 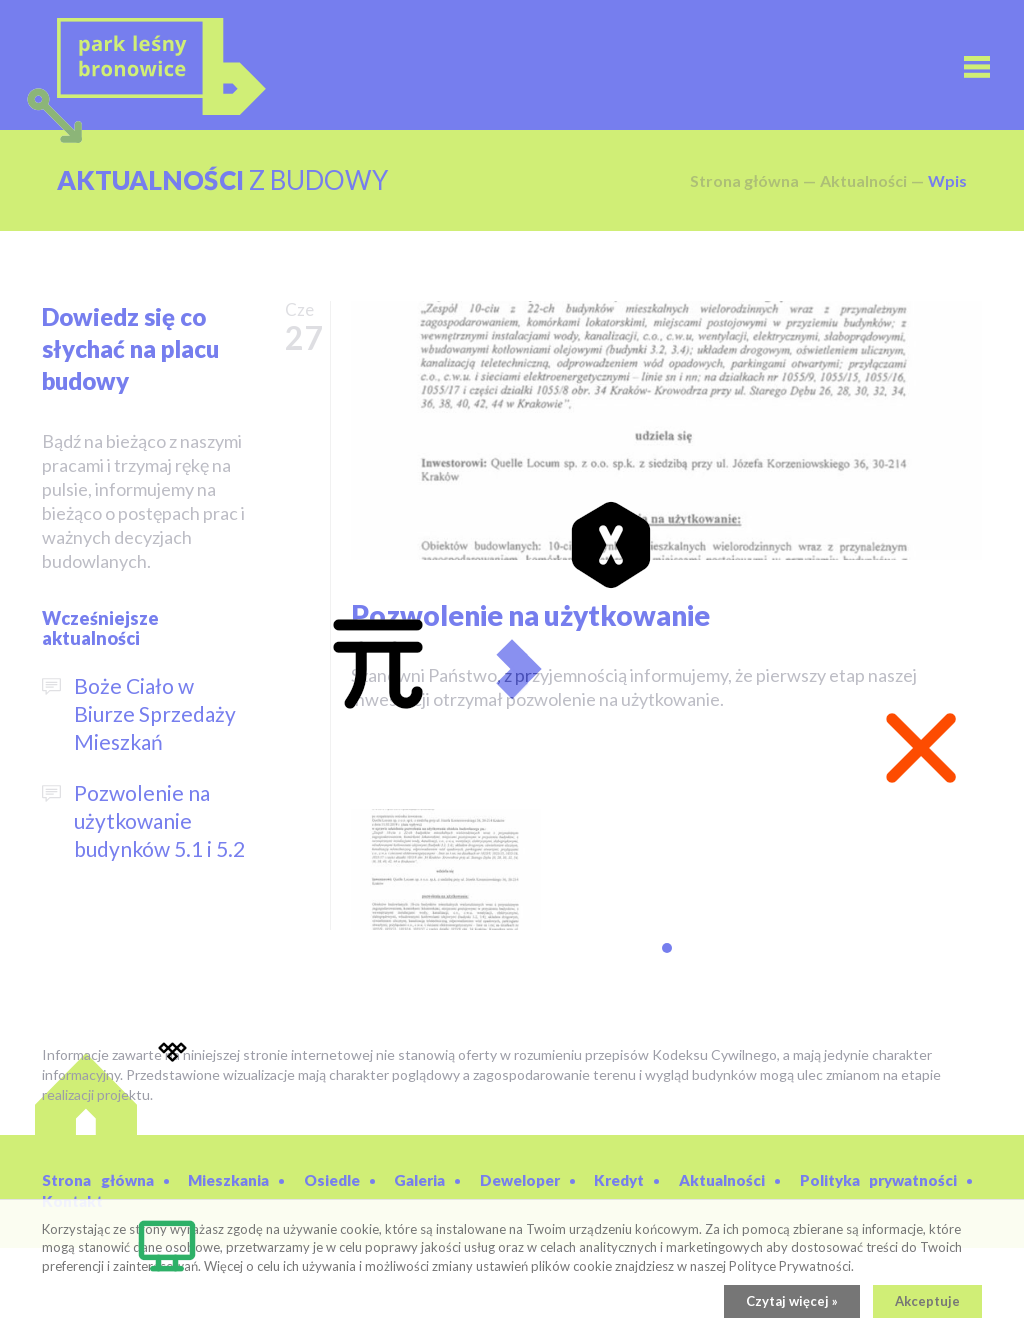 I want to click on open tidal music streaming app, so click(x=172, y=1051).